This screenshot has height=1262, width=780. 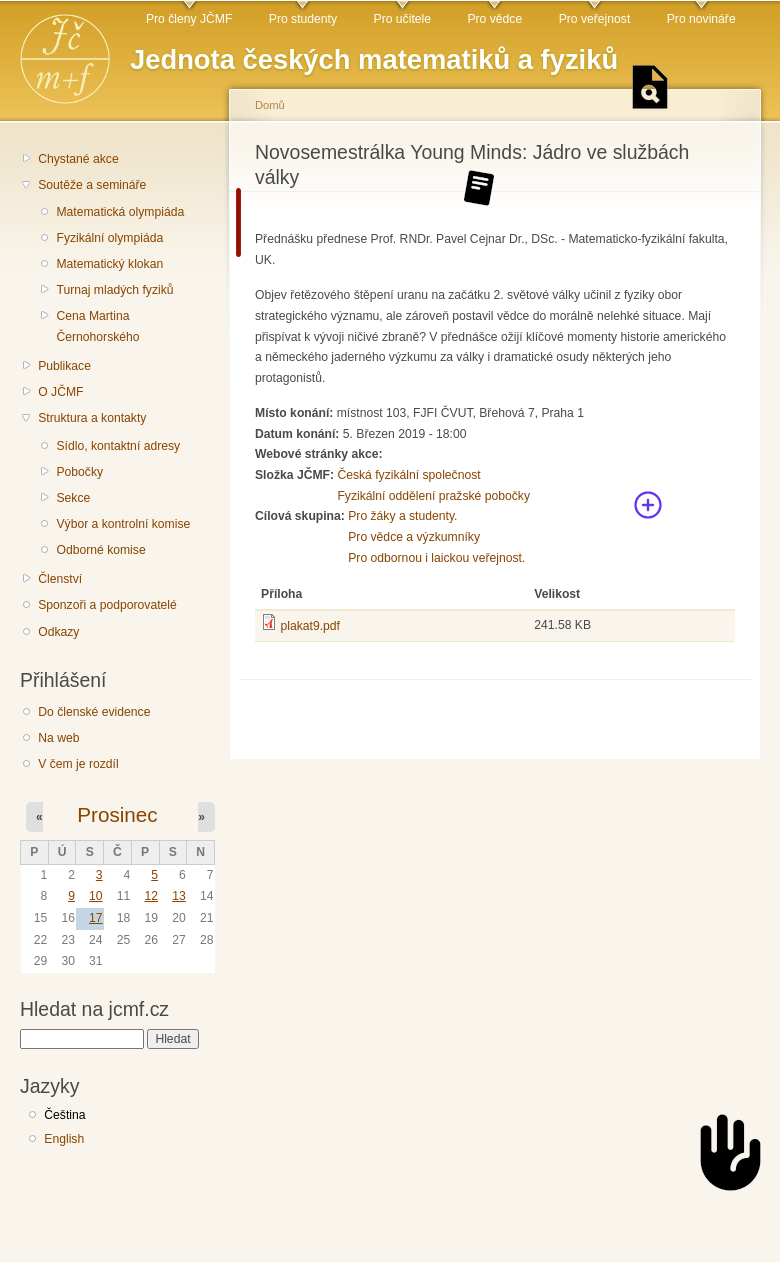 What do you see at coordinates (730, 1152) in the screenshot?
I see `stop or halt an action` at bounding box center [730, 1152].